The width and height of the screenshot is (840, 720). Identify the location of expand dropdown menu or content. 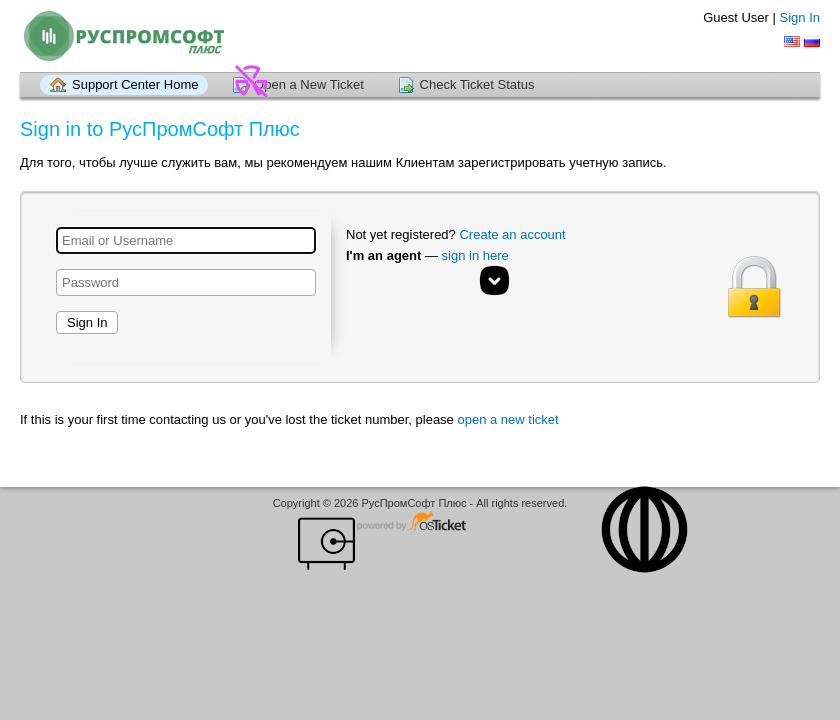
(494, 280).